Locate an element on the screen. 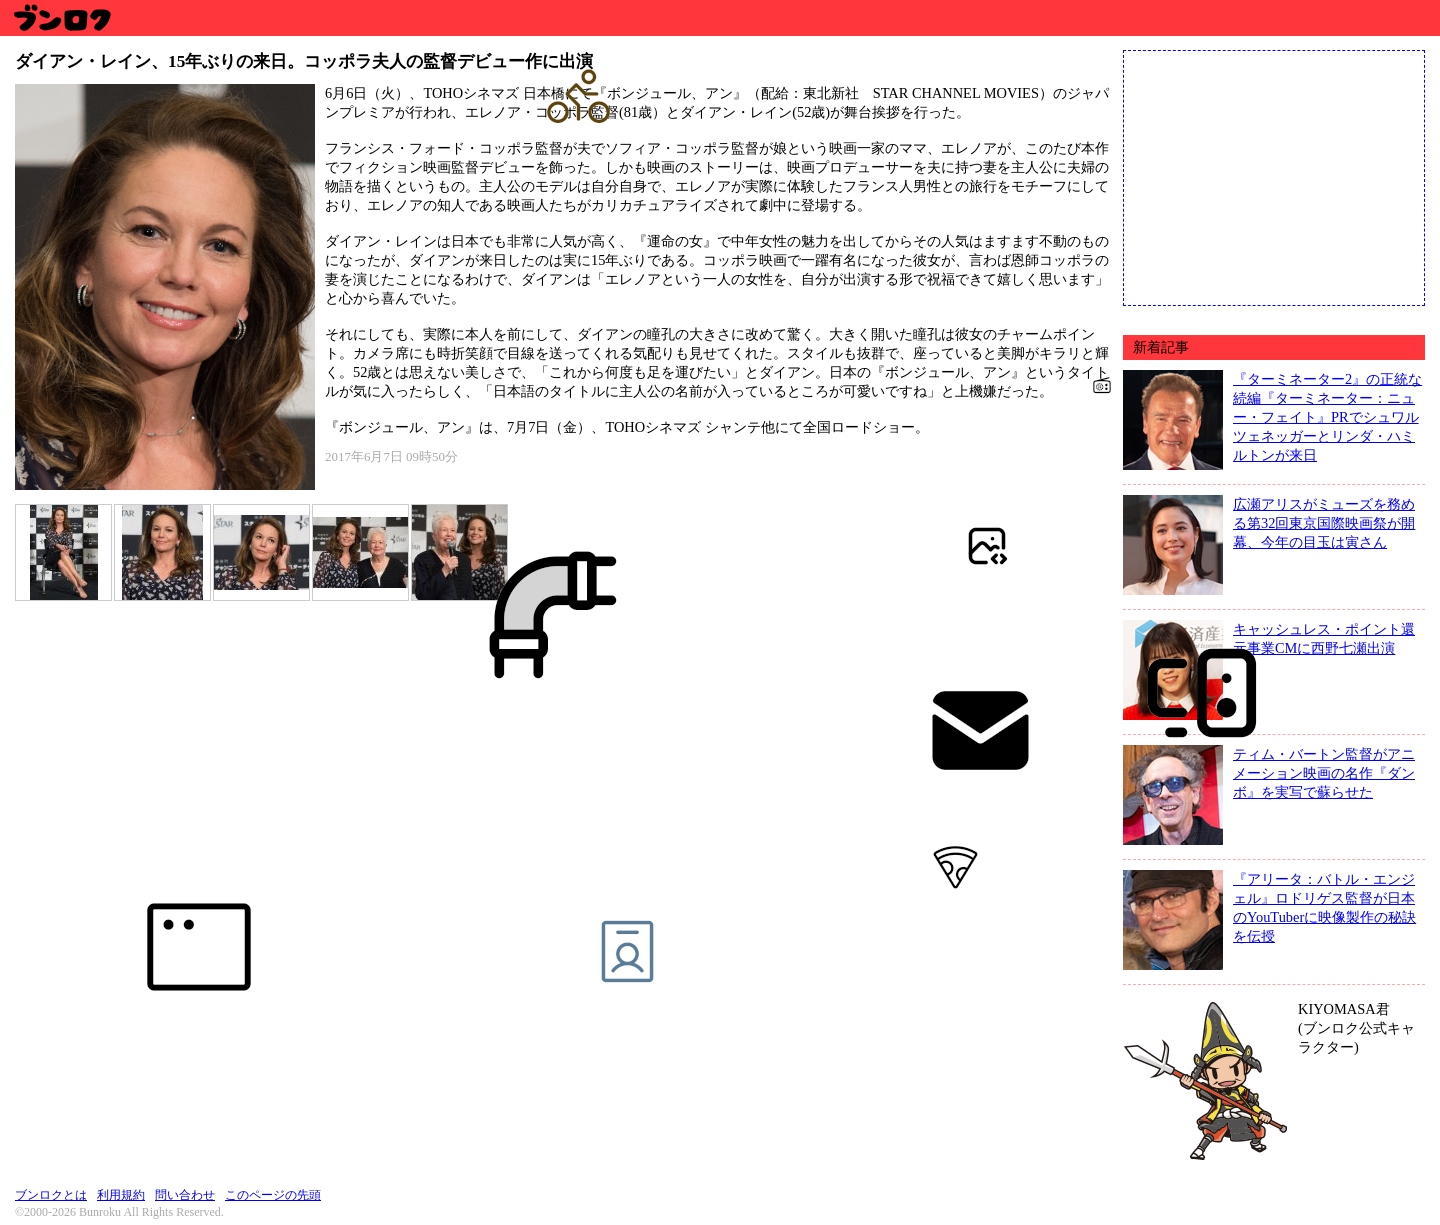  listen to radio or audio broadcasts is located at coordinates (1102, 385).